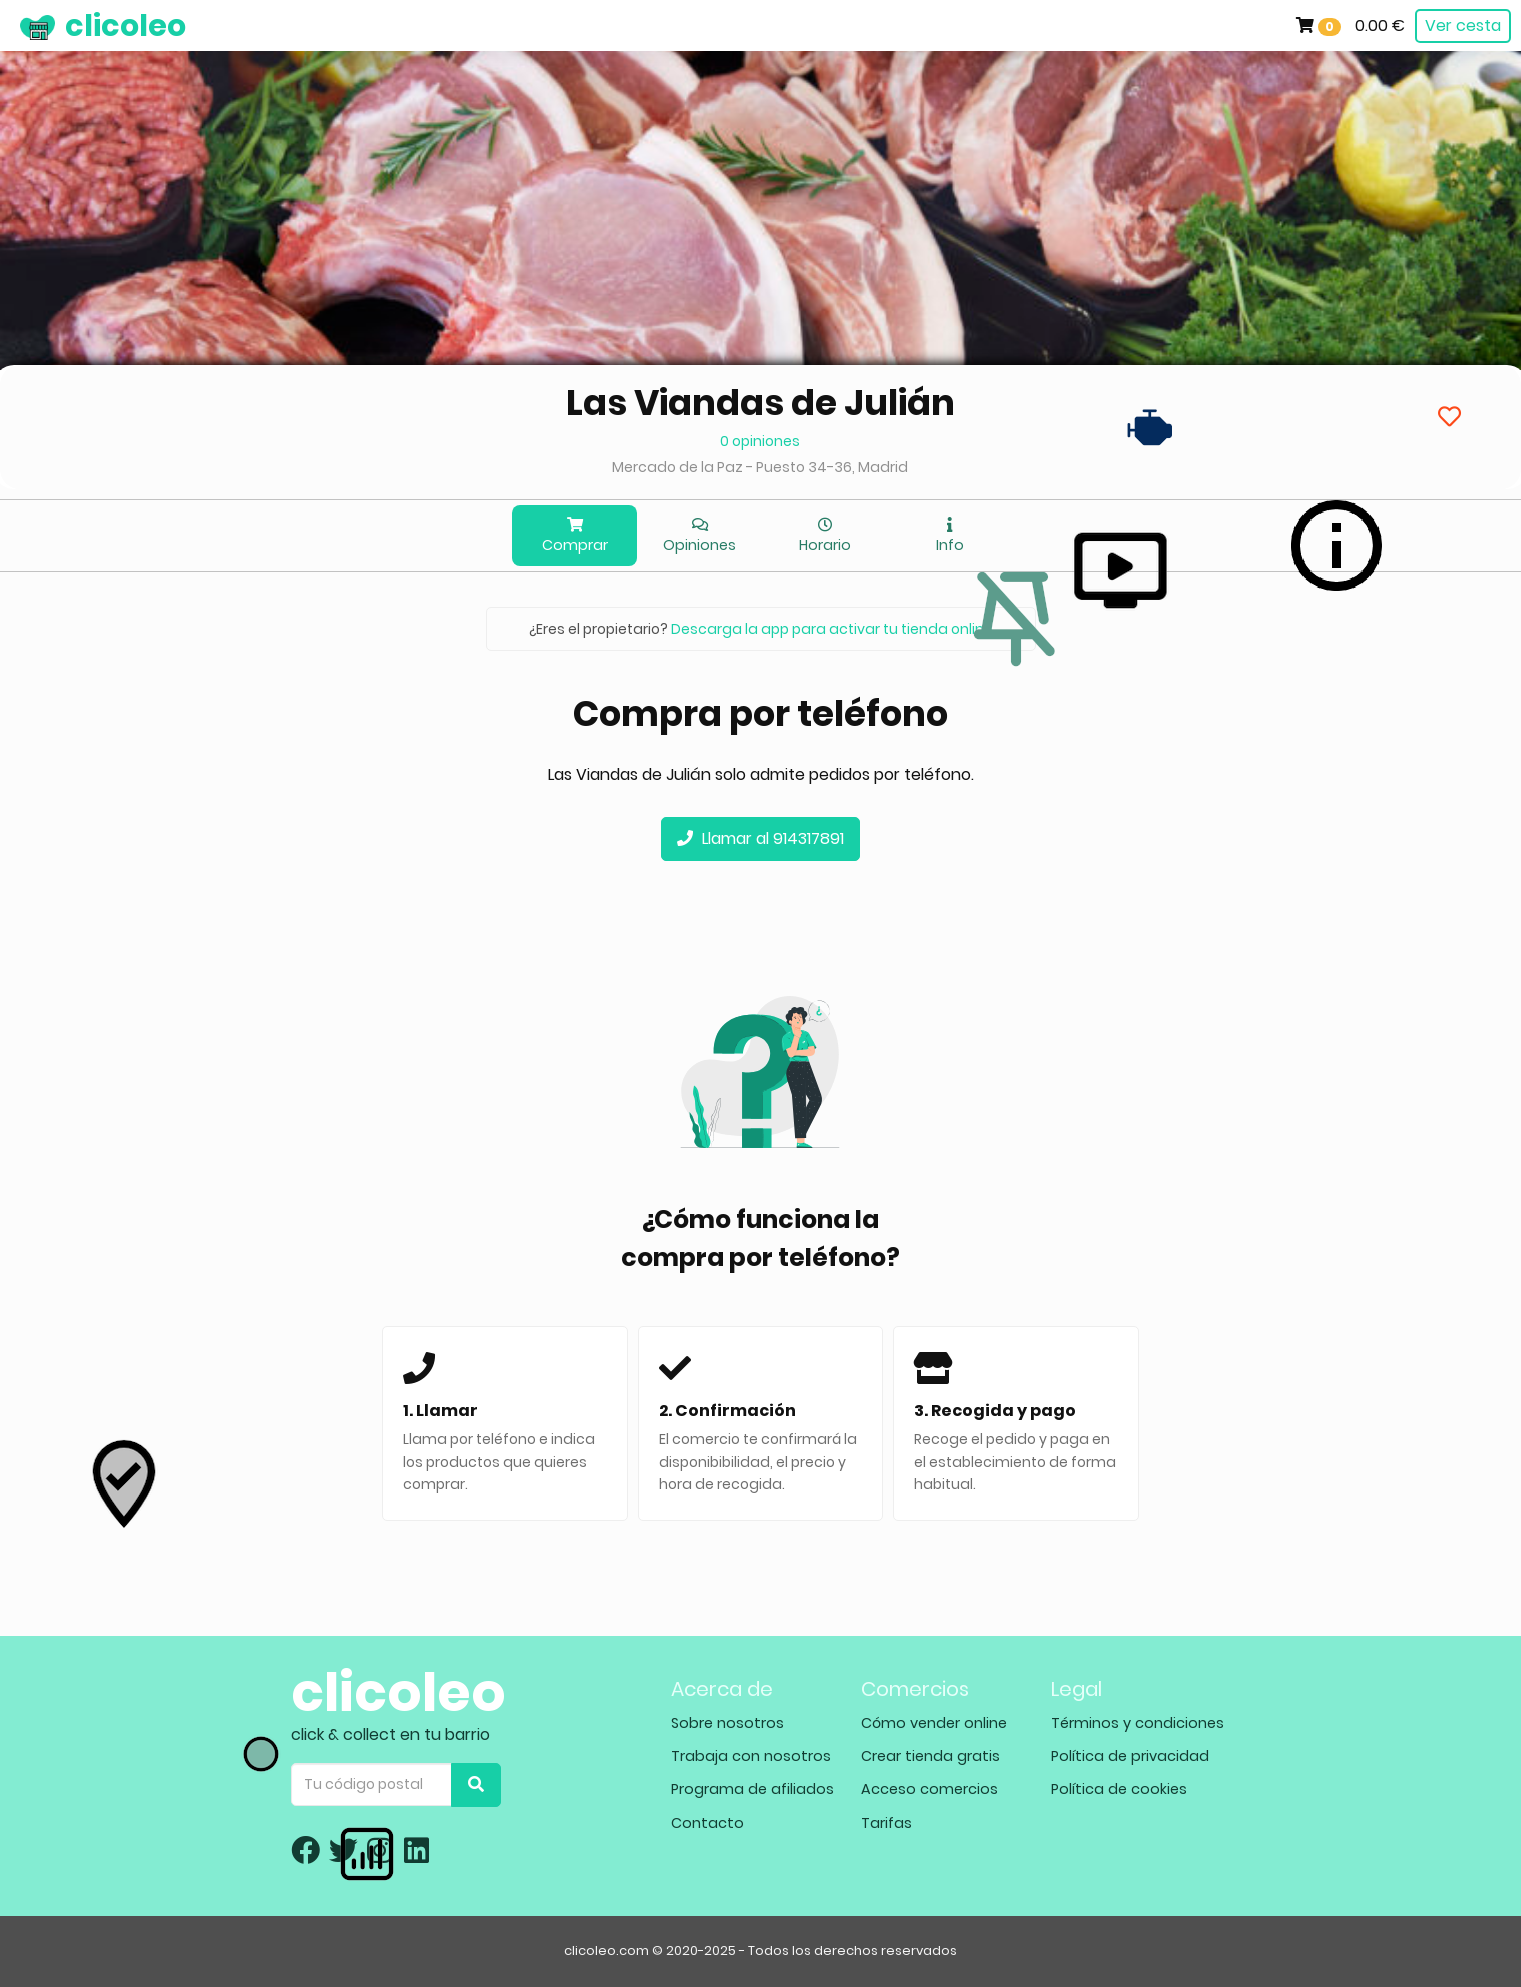 This screenshot has width=1521, height=1987. Describe the element at coordinates (261, 1754) in the screenshot. I see `indicates a filled or selected state` at that location.